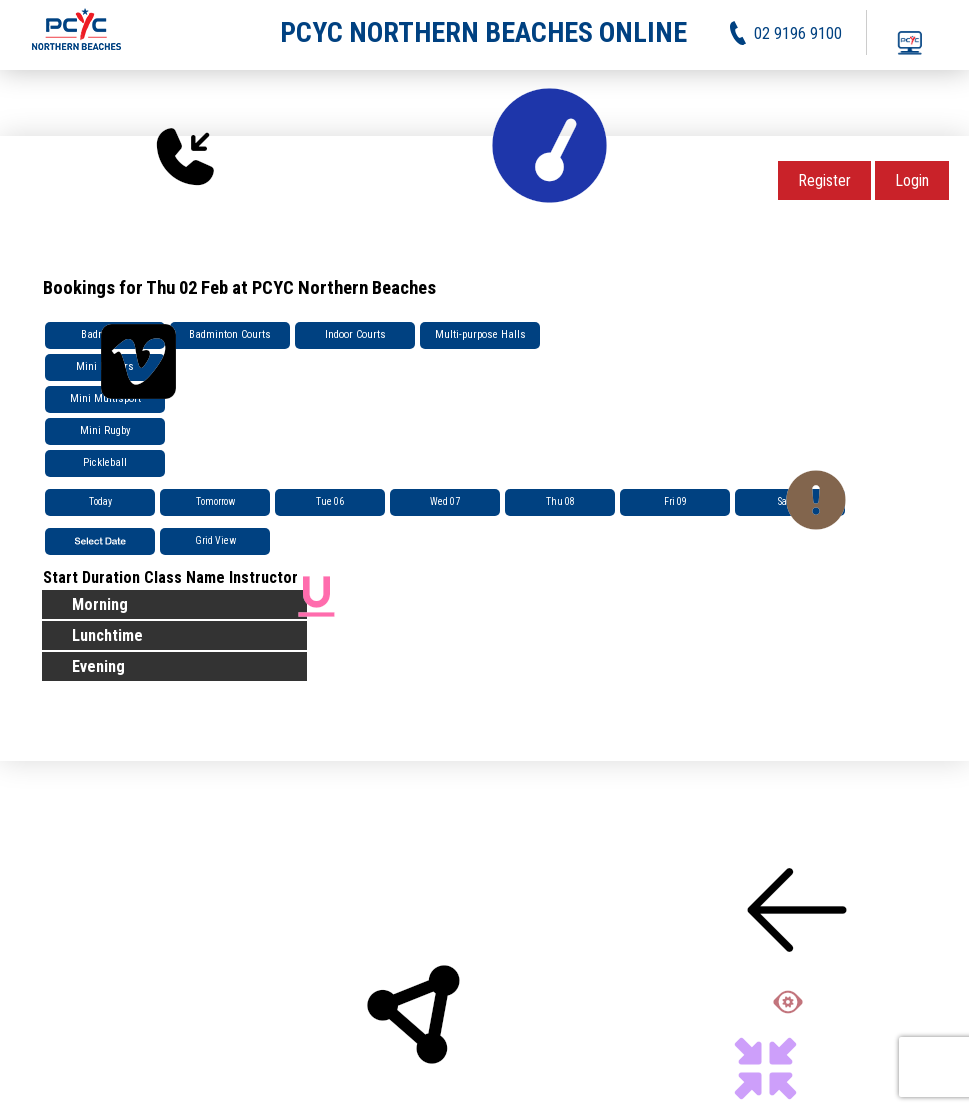 This screenshot has height=1111, width=969. I want to click on open Vimeo app or website, so click(138, 361).